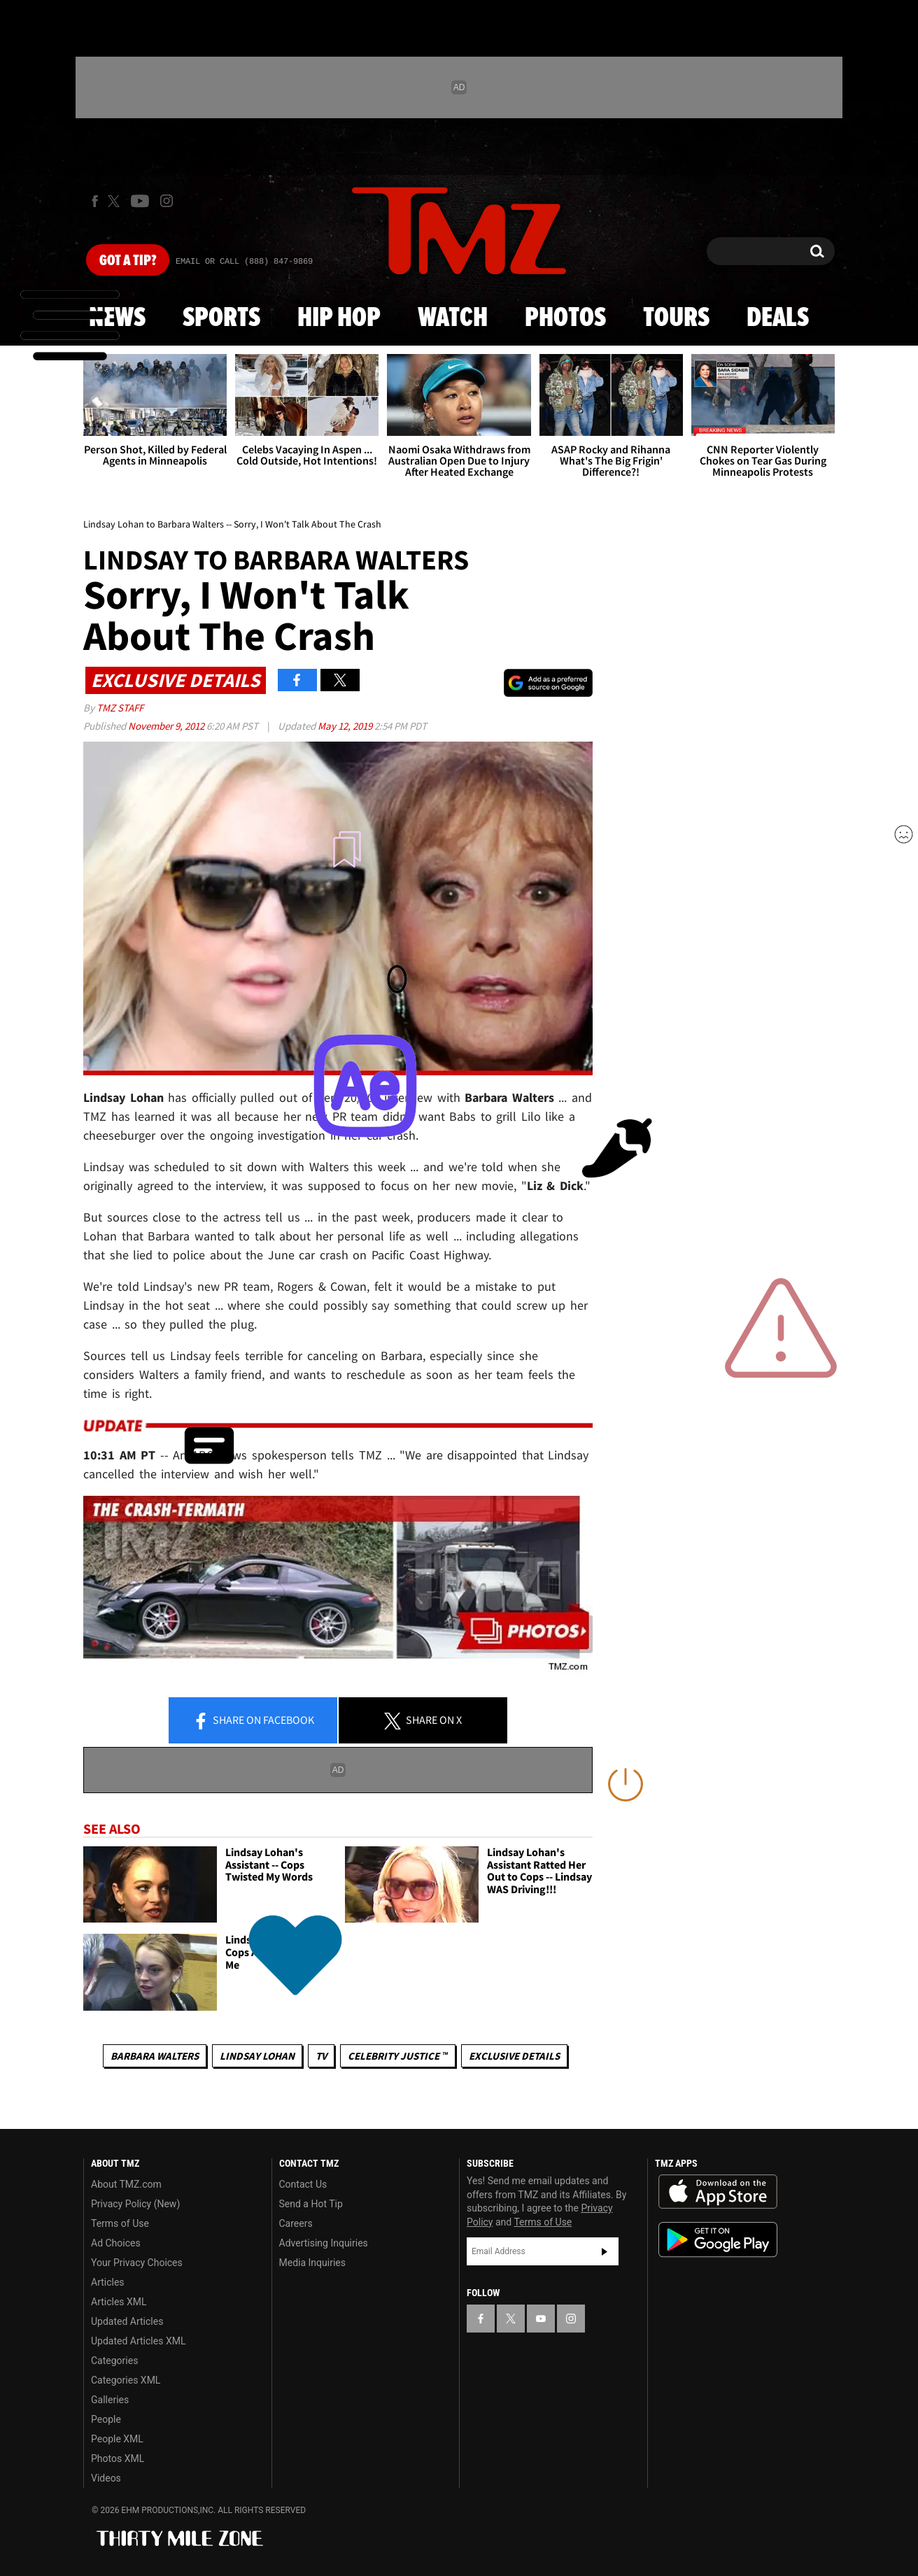 This screenshot has height=2576, width=918. What do you see at coordinates (617, 1148) in the screenshot?
I see `indicates spicy or hot food items` at bounding box center [617, 1148].